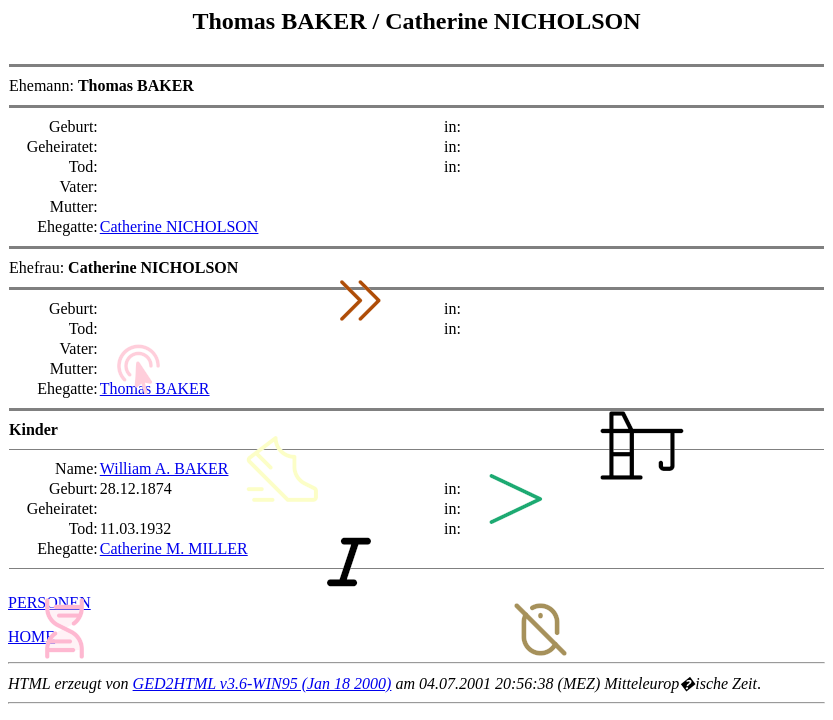  What do you see at coordinates (512, 499) in the screenshot?
I see `navigate to the next item or page` at bounding box center [512, 499].